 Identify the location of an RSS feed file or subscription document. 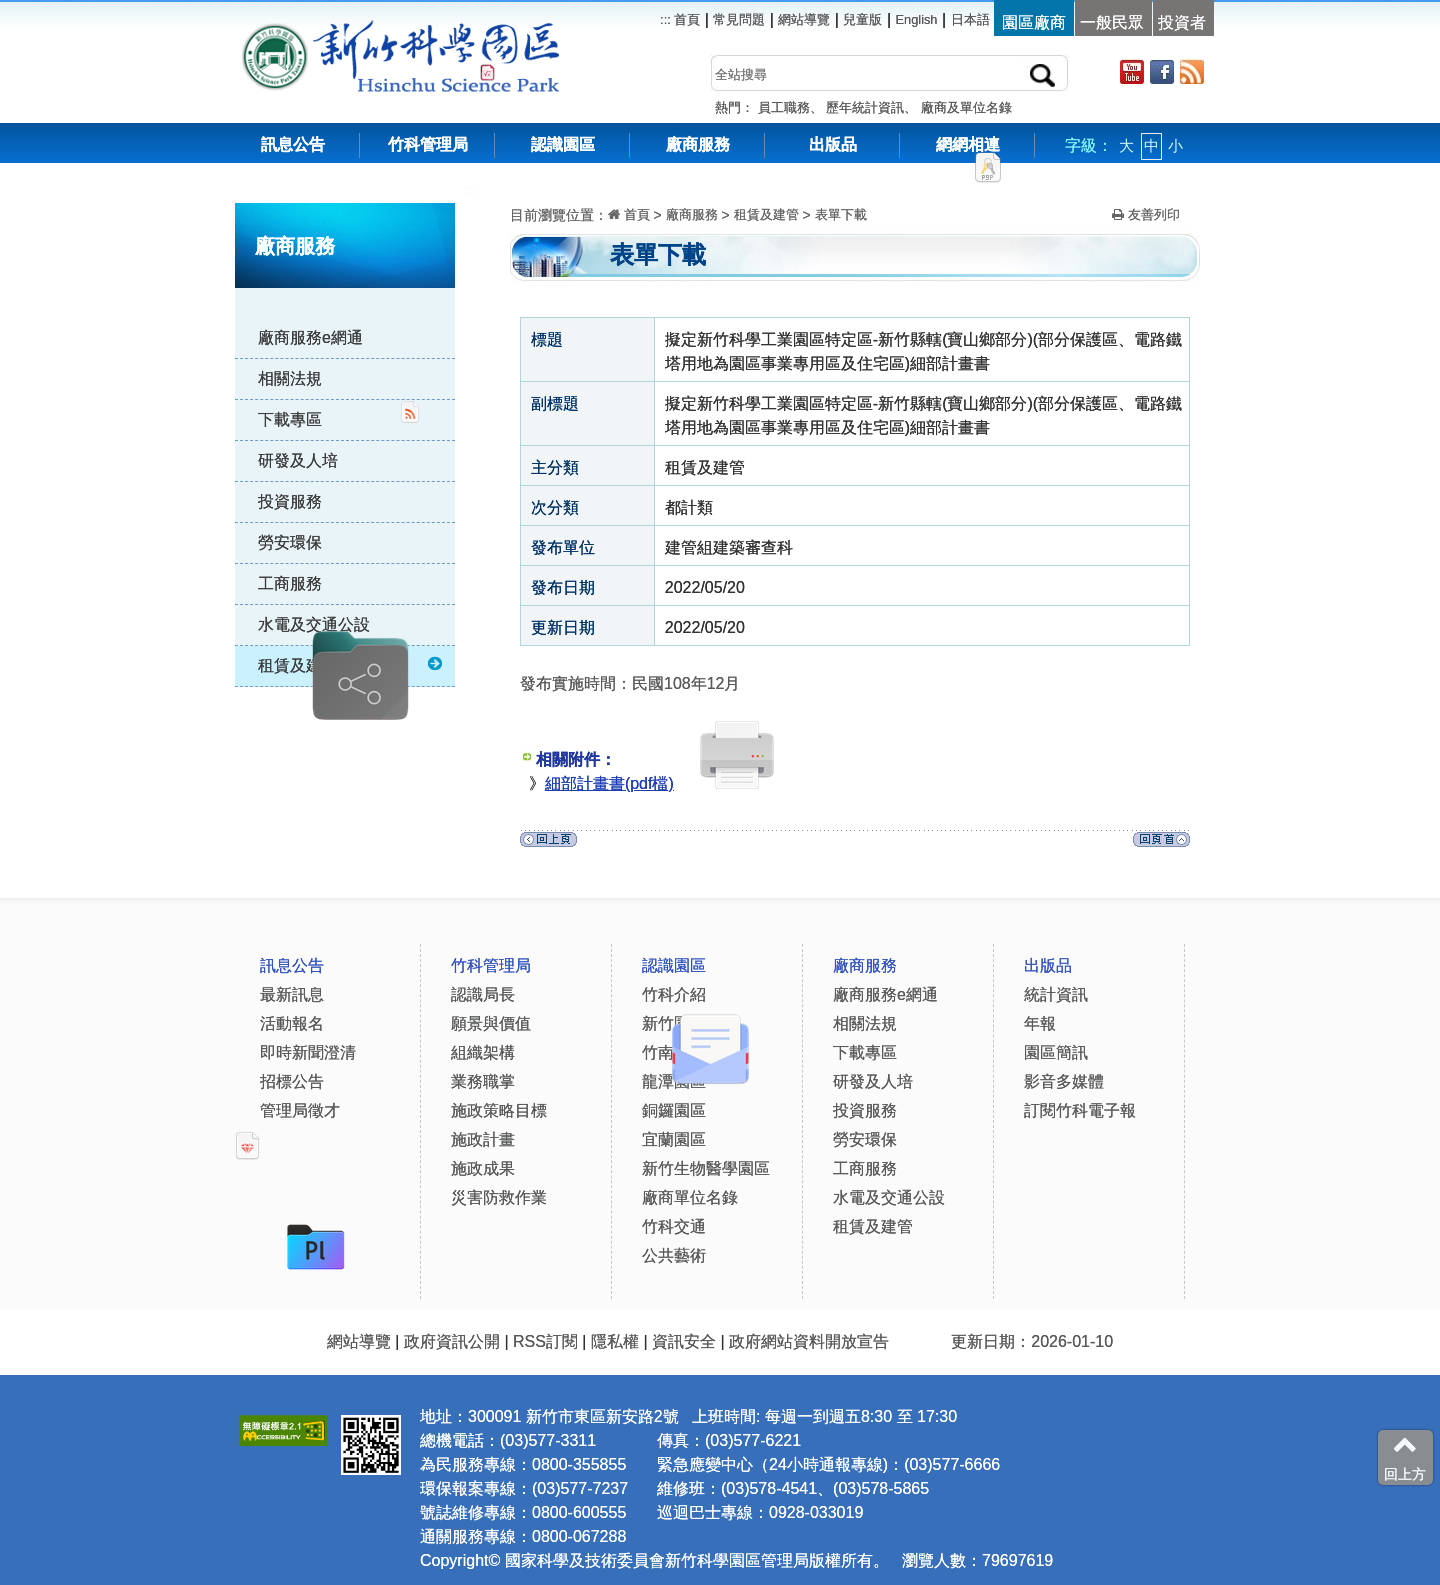
(410, 412).